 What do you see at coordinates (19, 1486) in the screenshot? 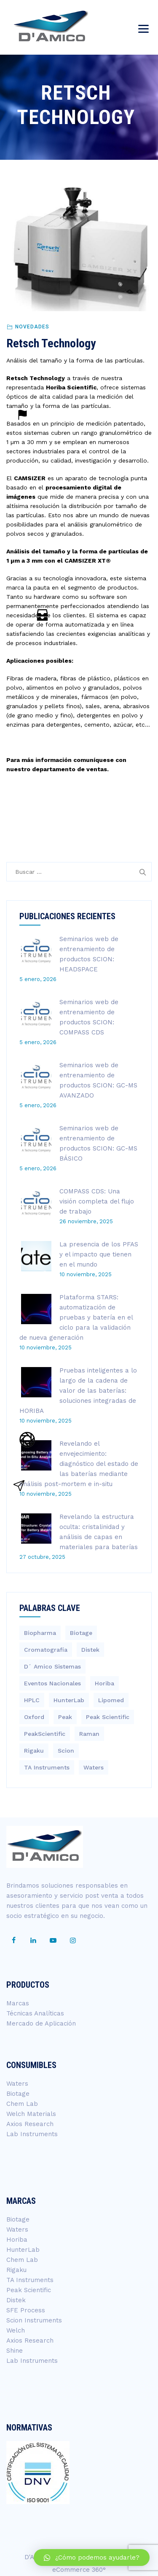
I see `send a message` at bounding box center [19, 1486].